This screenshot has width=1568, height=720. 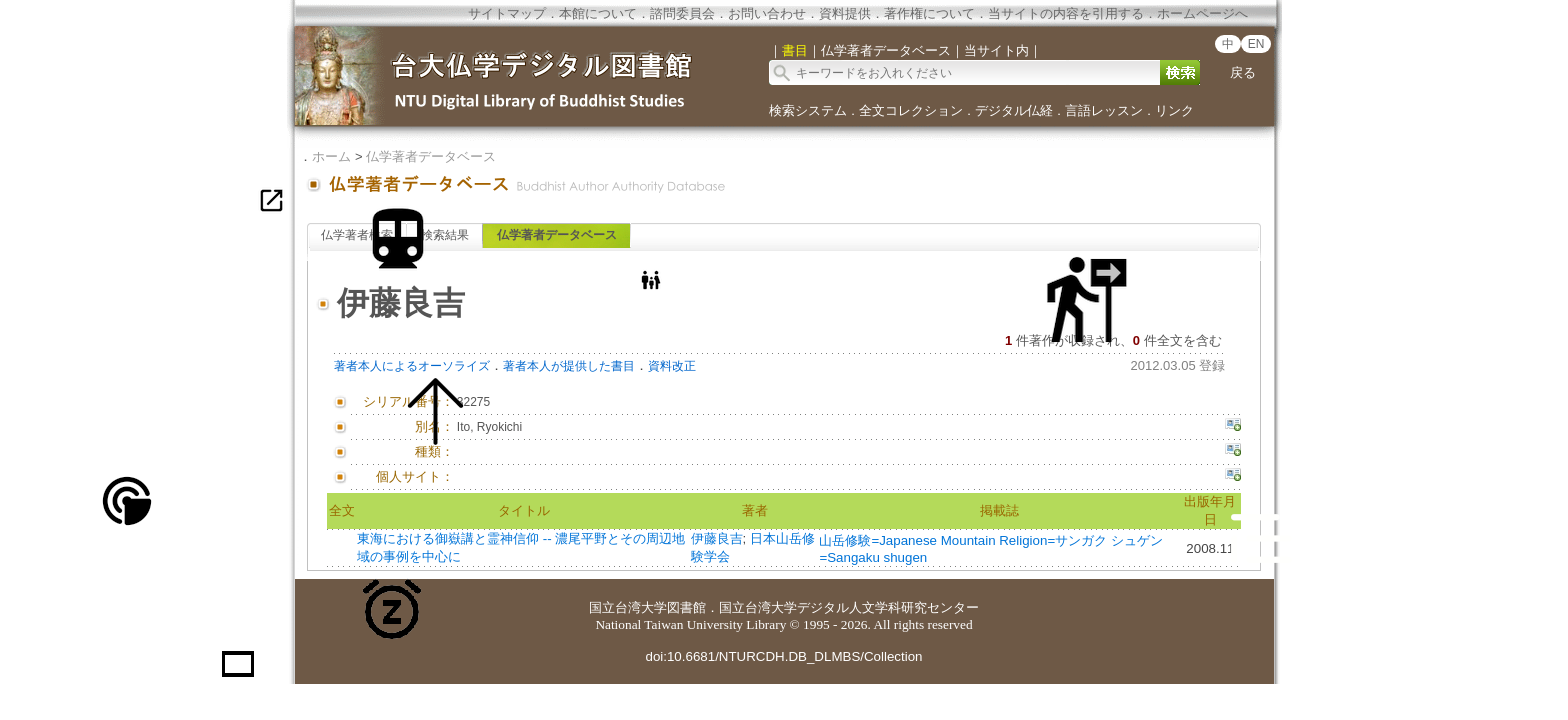 What do you see at coordinates (1261, 538) in the screenshot?
I see `insert a block quote` at bounding box center [1261, 538].